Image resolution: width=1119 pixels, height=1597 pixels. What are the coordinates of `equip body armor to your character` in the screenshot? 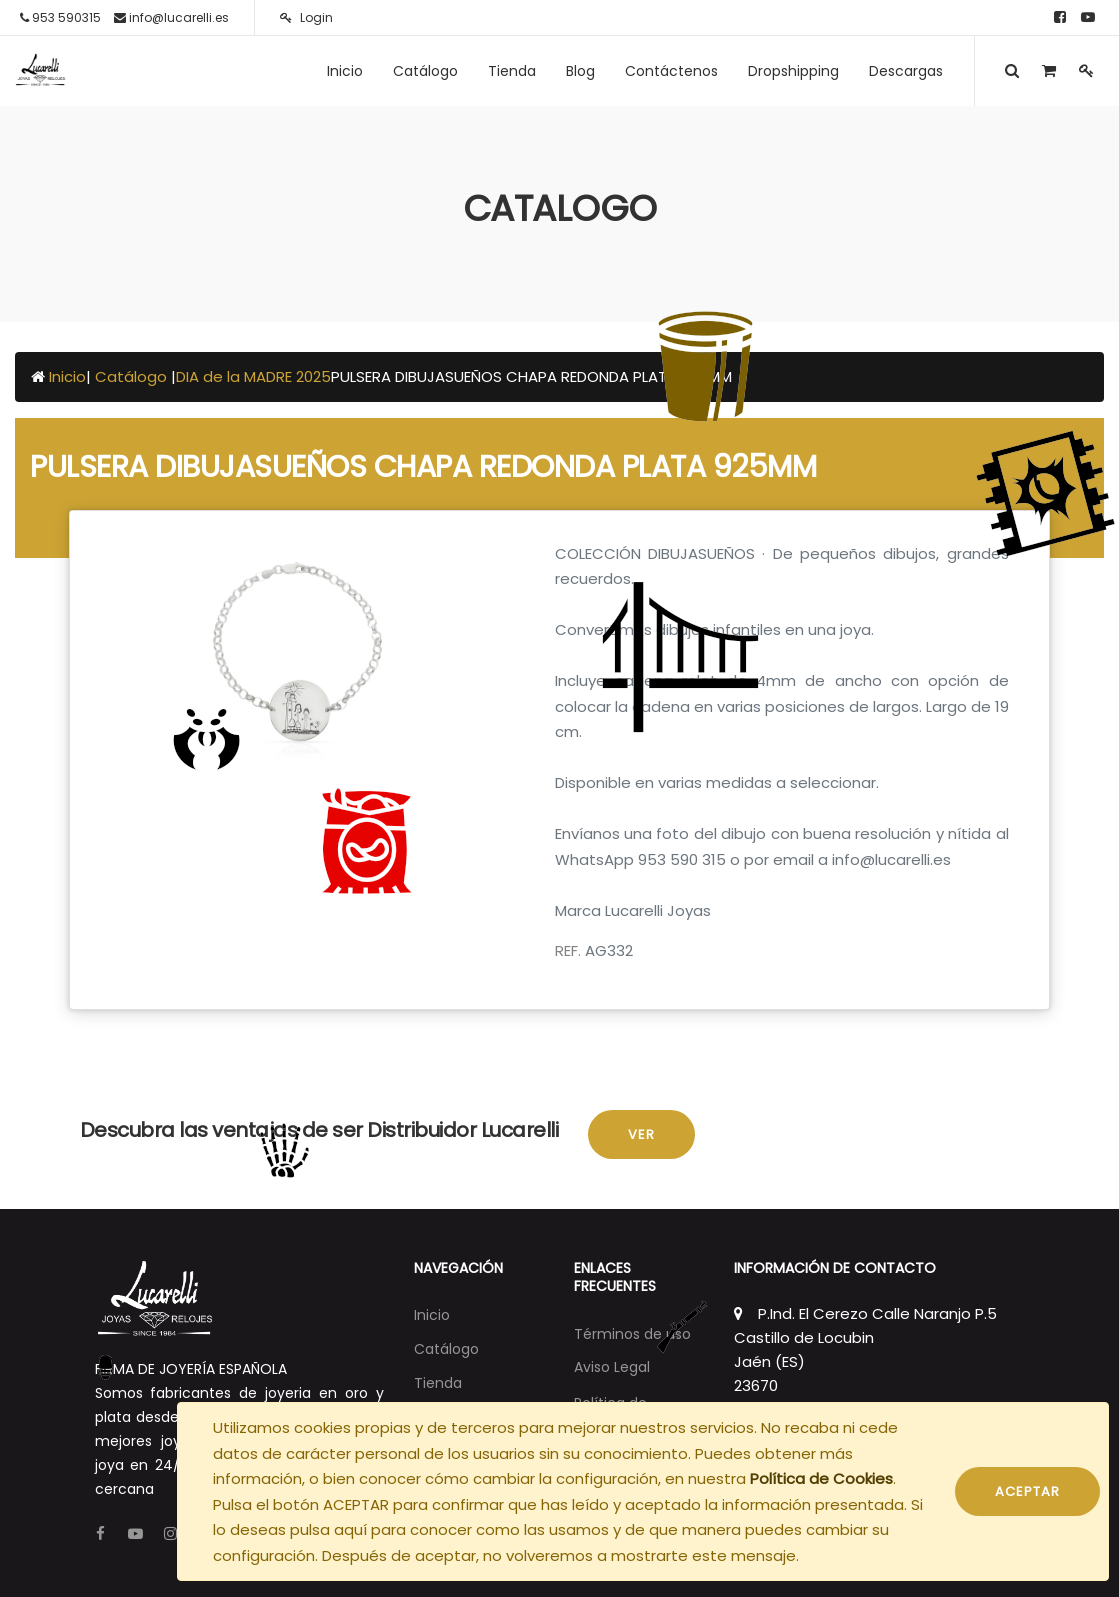 It's located at (105, 1367).